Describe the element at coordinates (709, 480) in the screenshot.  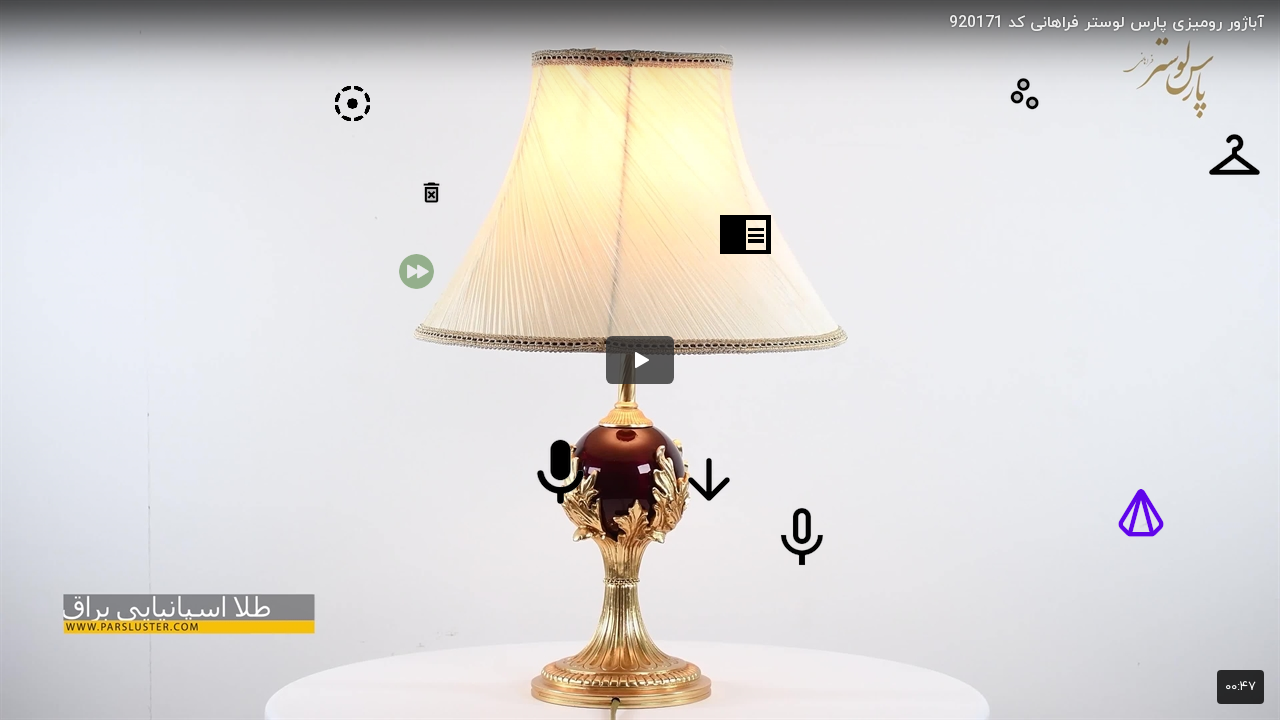
I see `scroll down or view more content below` at that location.